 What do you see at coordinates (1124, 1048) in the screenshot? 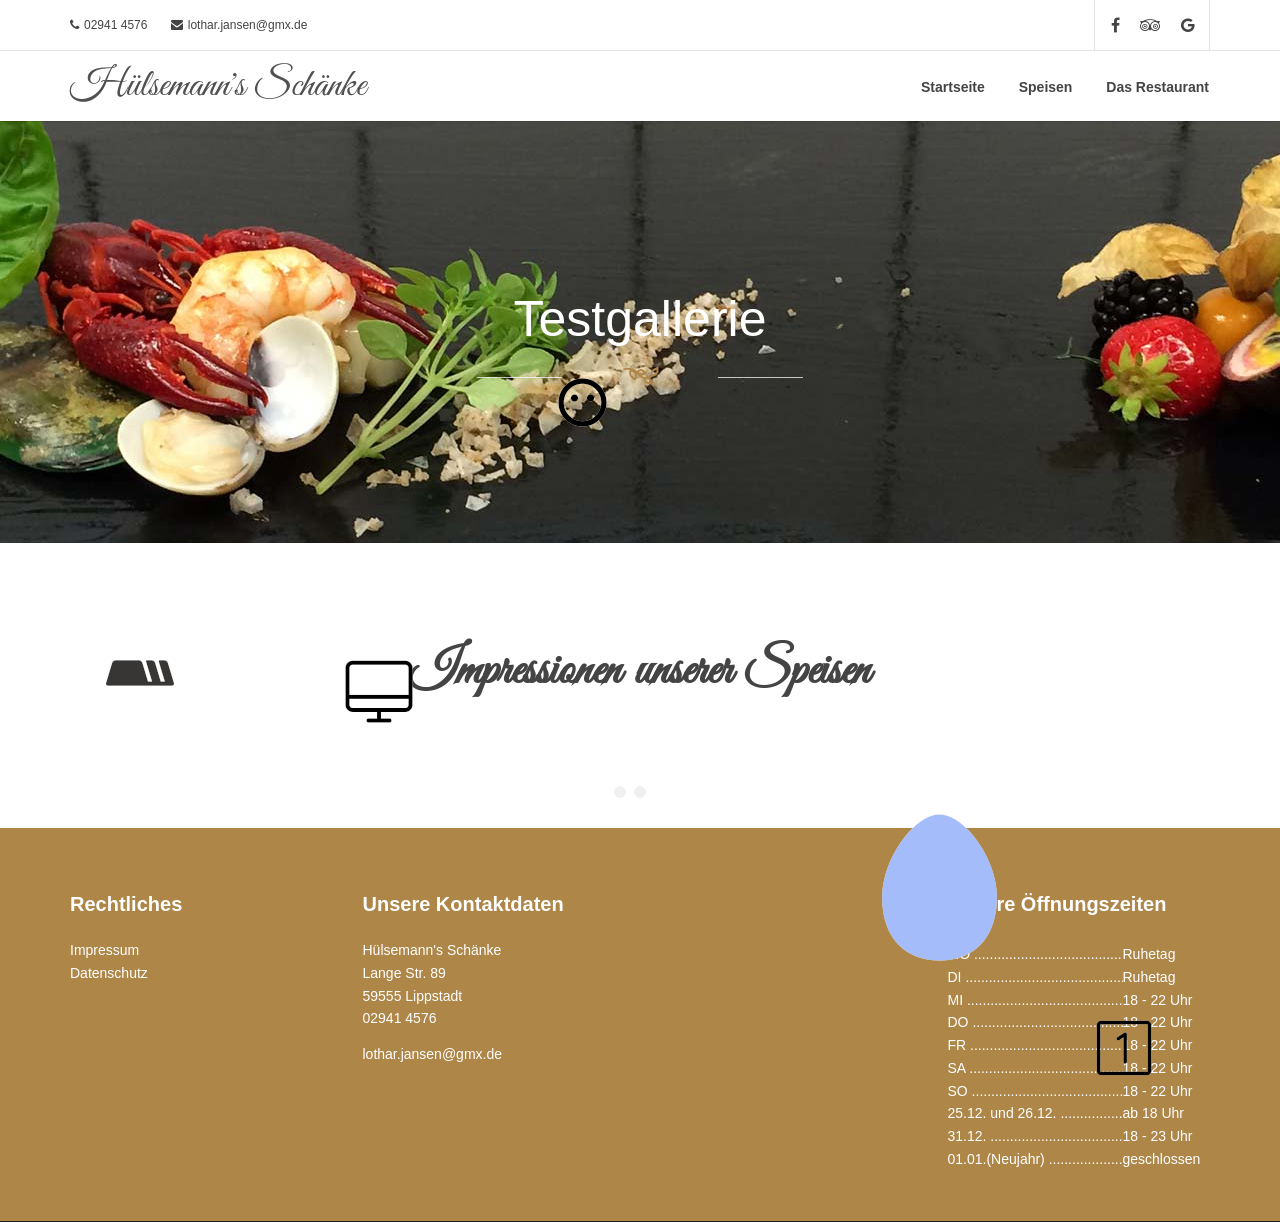
I see `indicates step one in a multi-step process` at bounding box center [1124, 1048].